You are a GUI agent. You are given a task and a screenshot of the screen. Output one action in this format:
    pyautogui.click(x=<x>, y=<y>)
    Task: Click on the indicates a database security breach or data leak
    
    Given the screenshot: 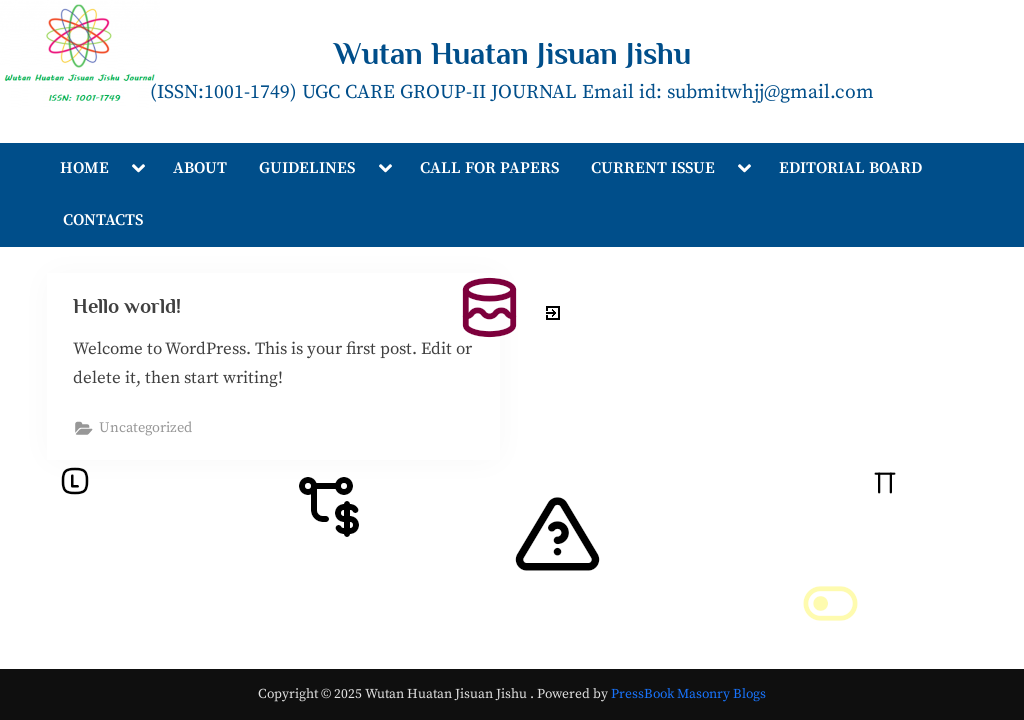 What is the action you would take?
    pyautogui.click(x=489, y=307)
    